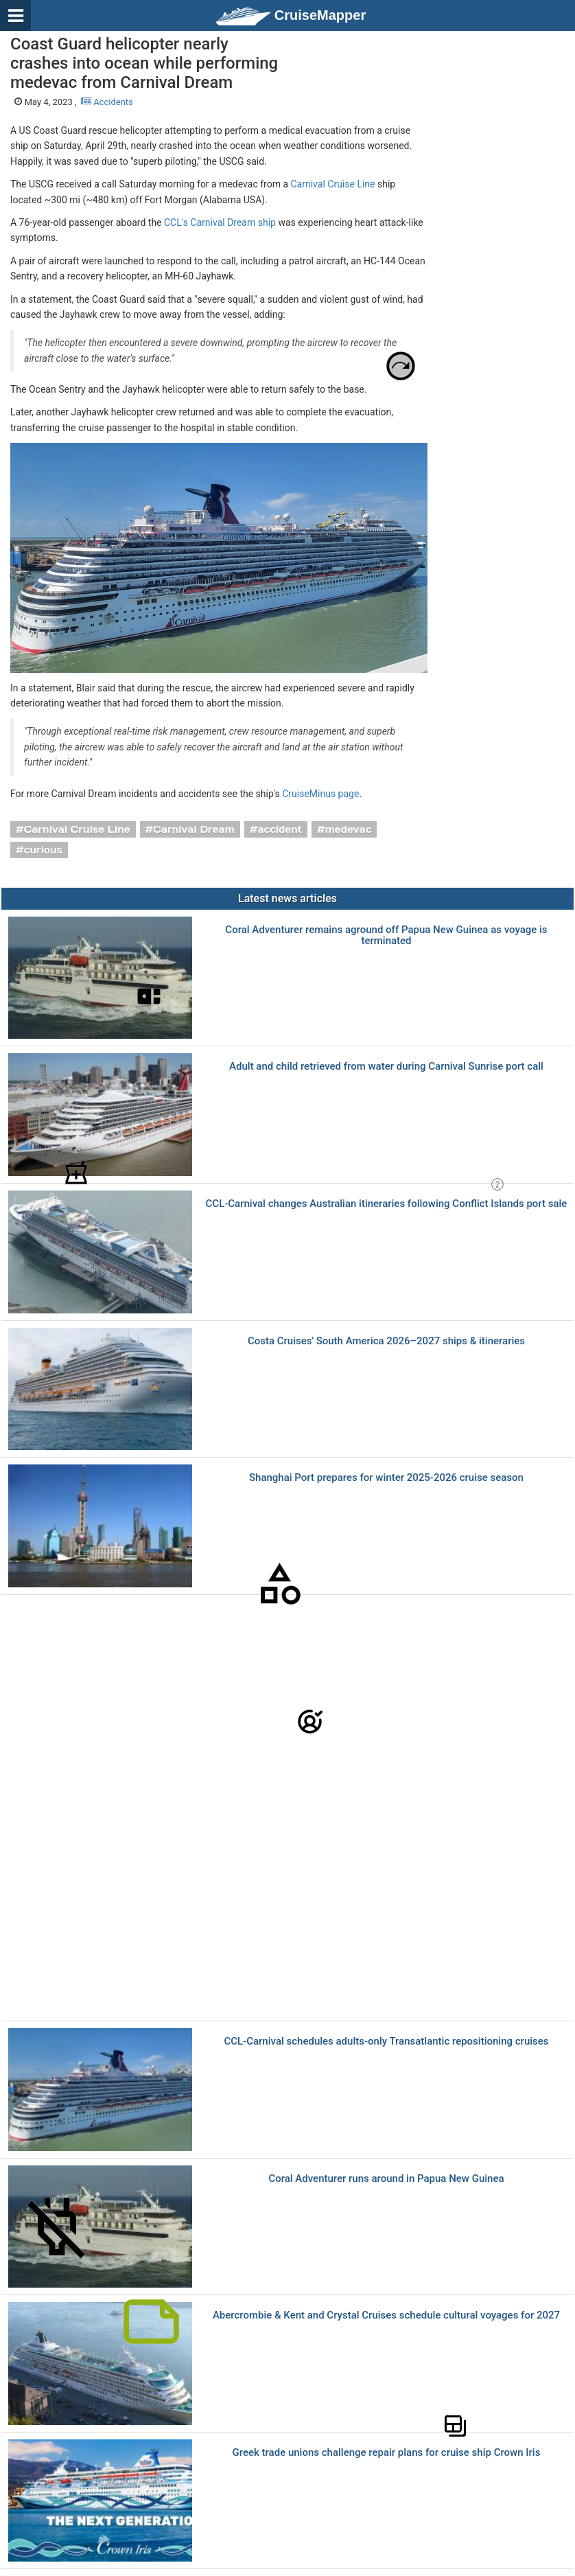 This screenshot has height=2576, width=575. I want to click on indicates step two in a multi-step process, so click(497, 1184).